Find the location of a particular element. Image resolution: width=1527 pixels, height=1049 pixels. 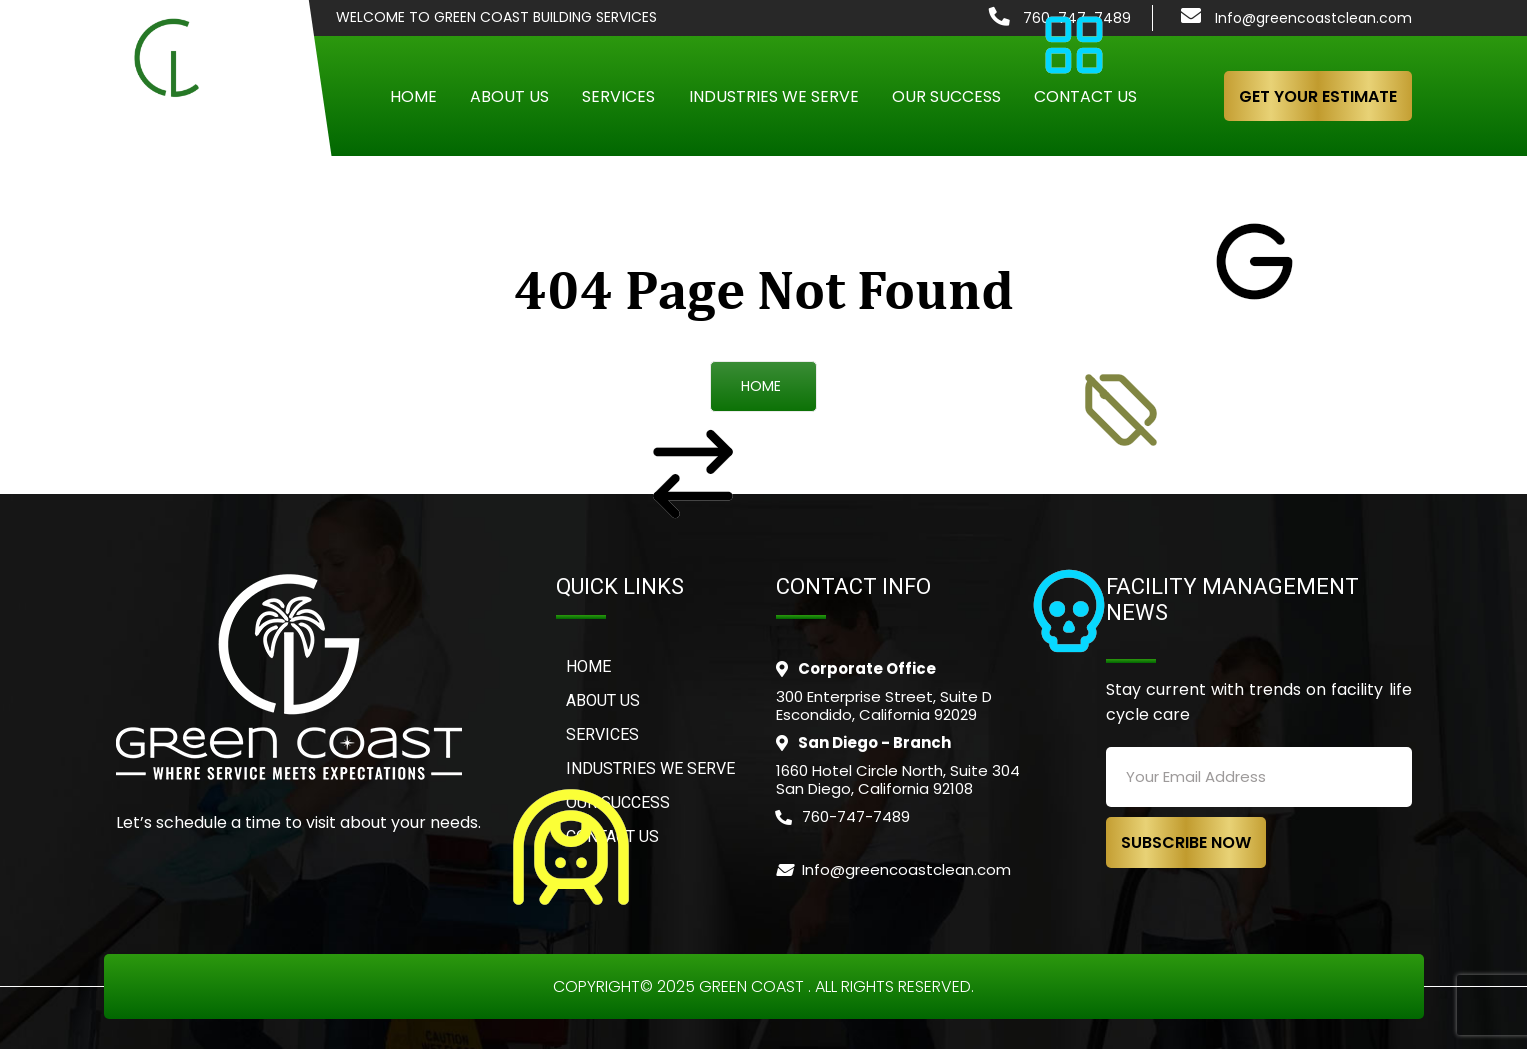

view train or rail transit options is located at coordinates (571, 847).